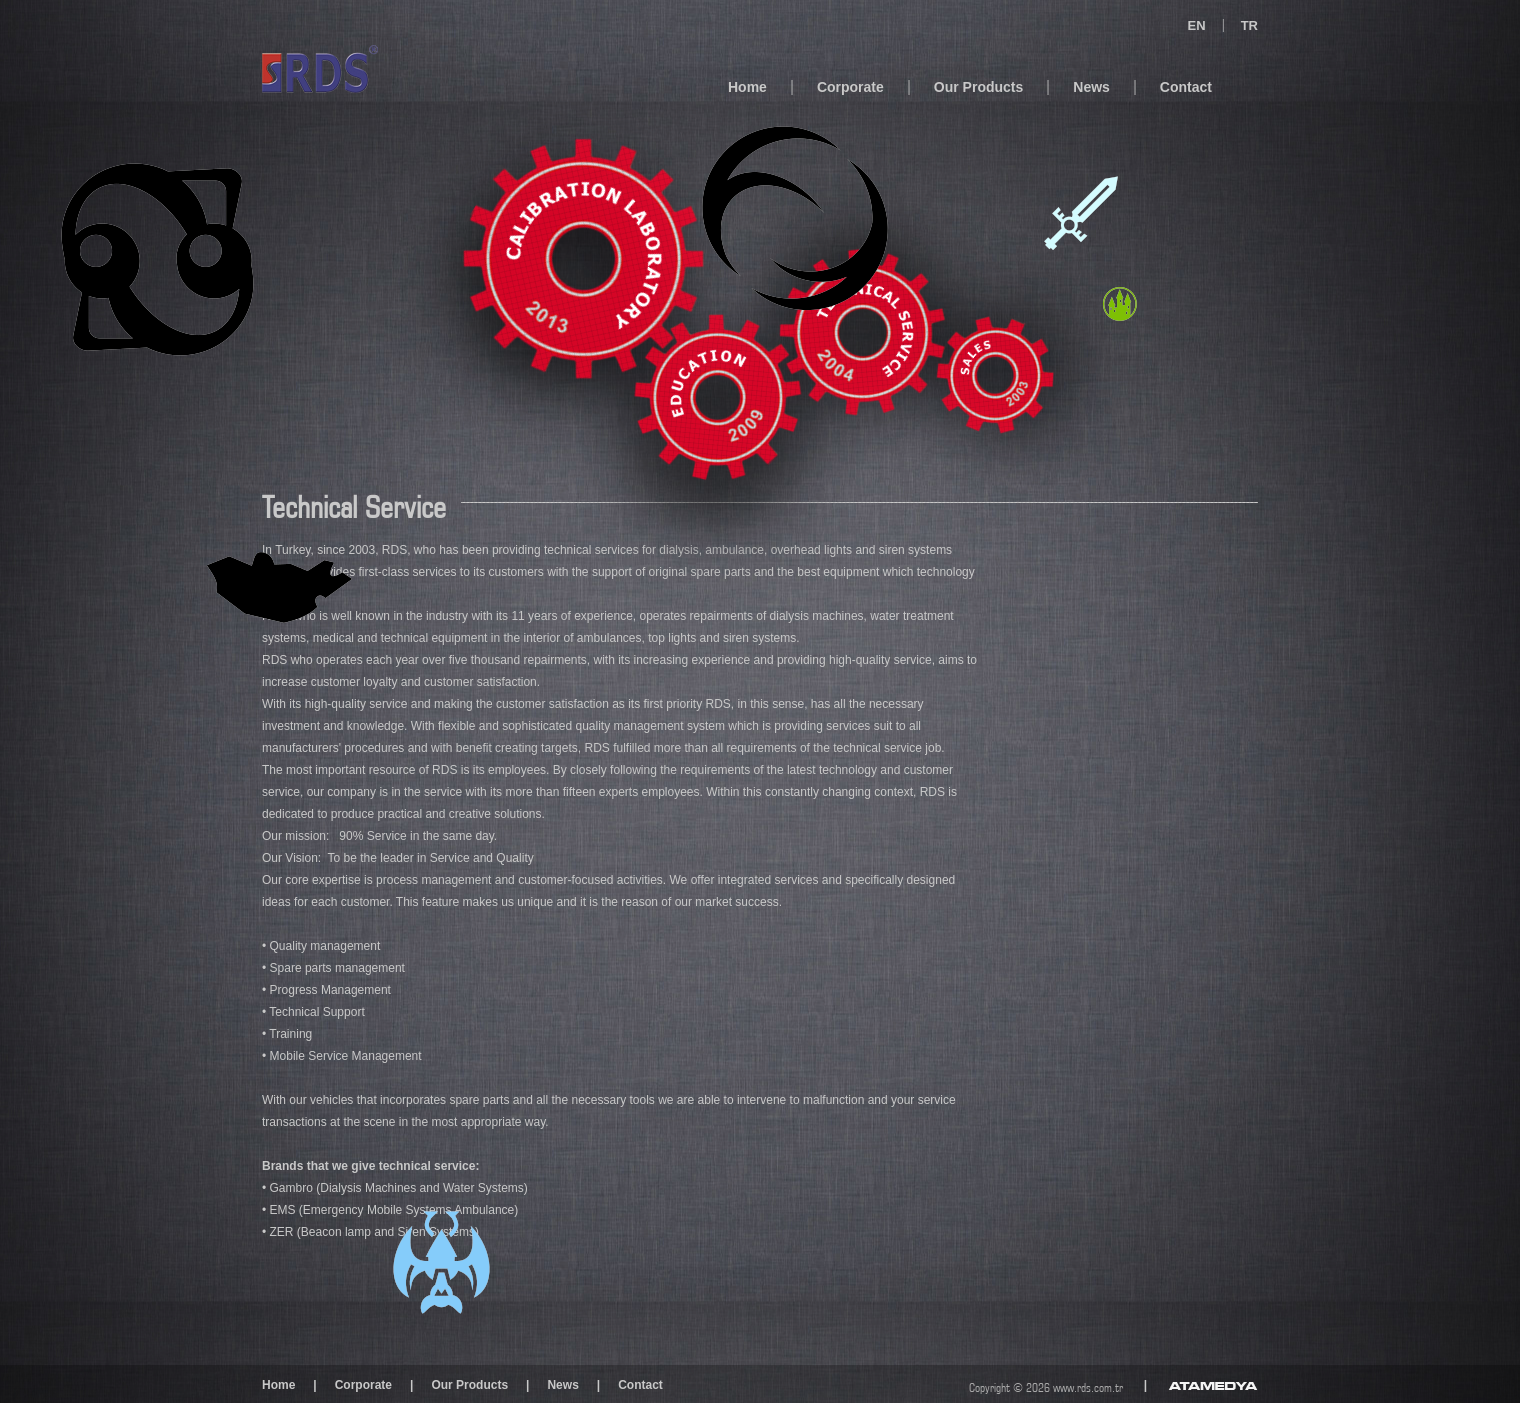  What do you see at coordinates (279, 587) in the screenshot?
I see `select mongolia as your country or region` at bounding box center [279, 587].